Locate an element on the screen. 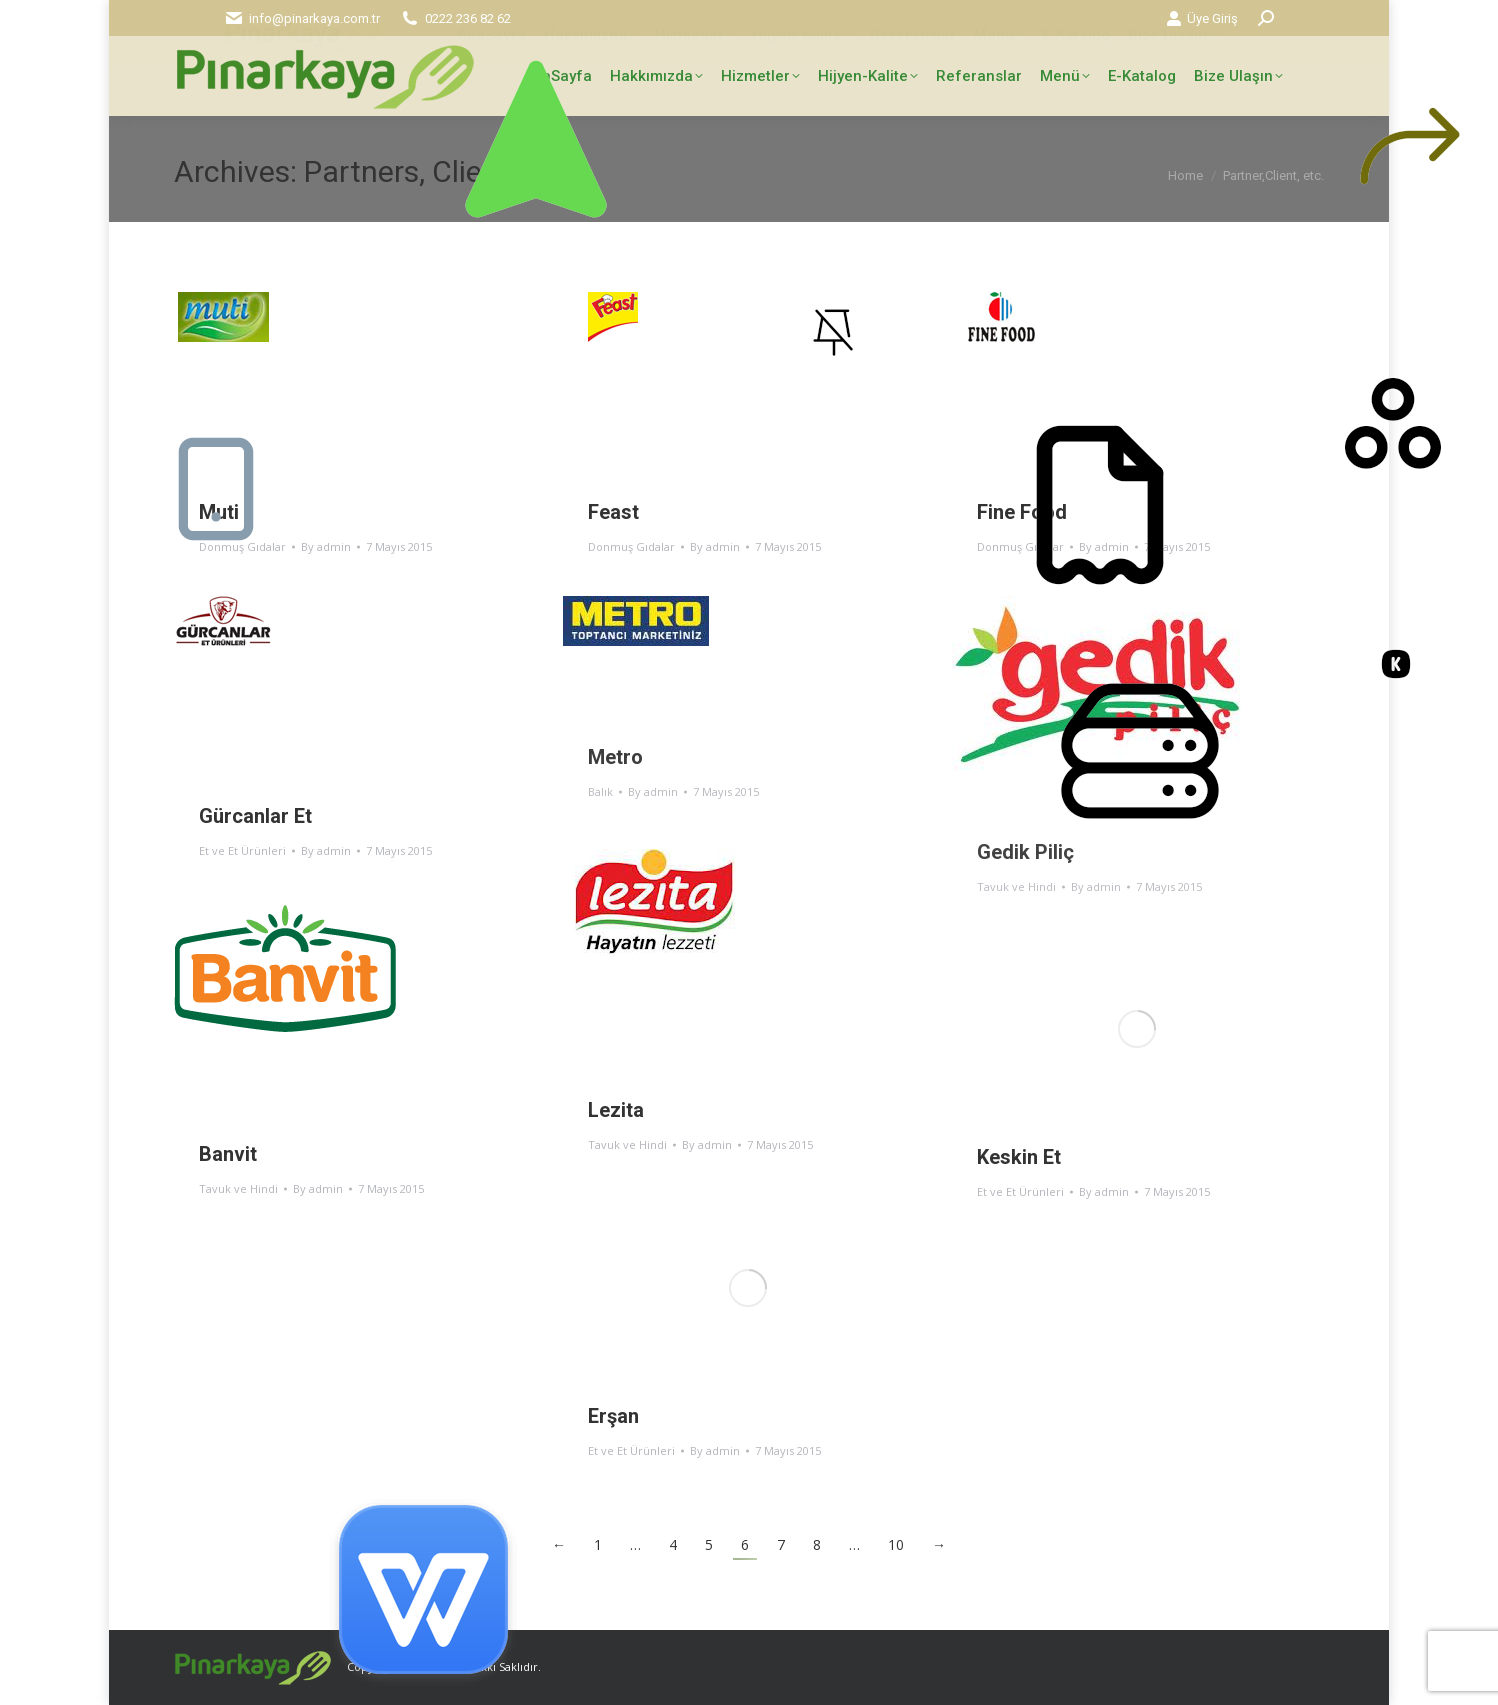 Image resolution: width=1498 pixels, height=1705 pixels. start navigation or get directions is located at coordinates (536, 139).